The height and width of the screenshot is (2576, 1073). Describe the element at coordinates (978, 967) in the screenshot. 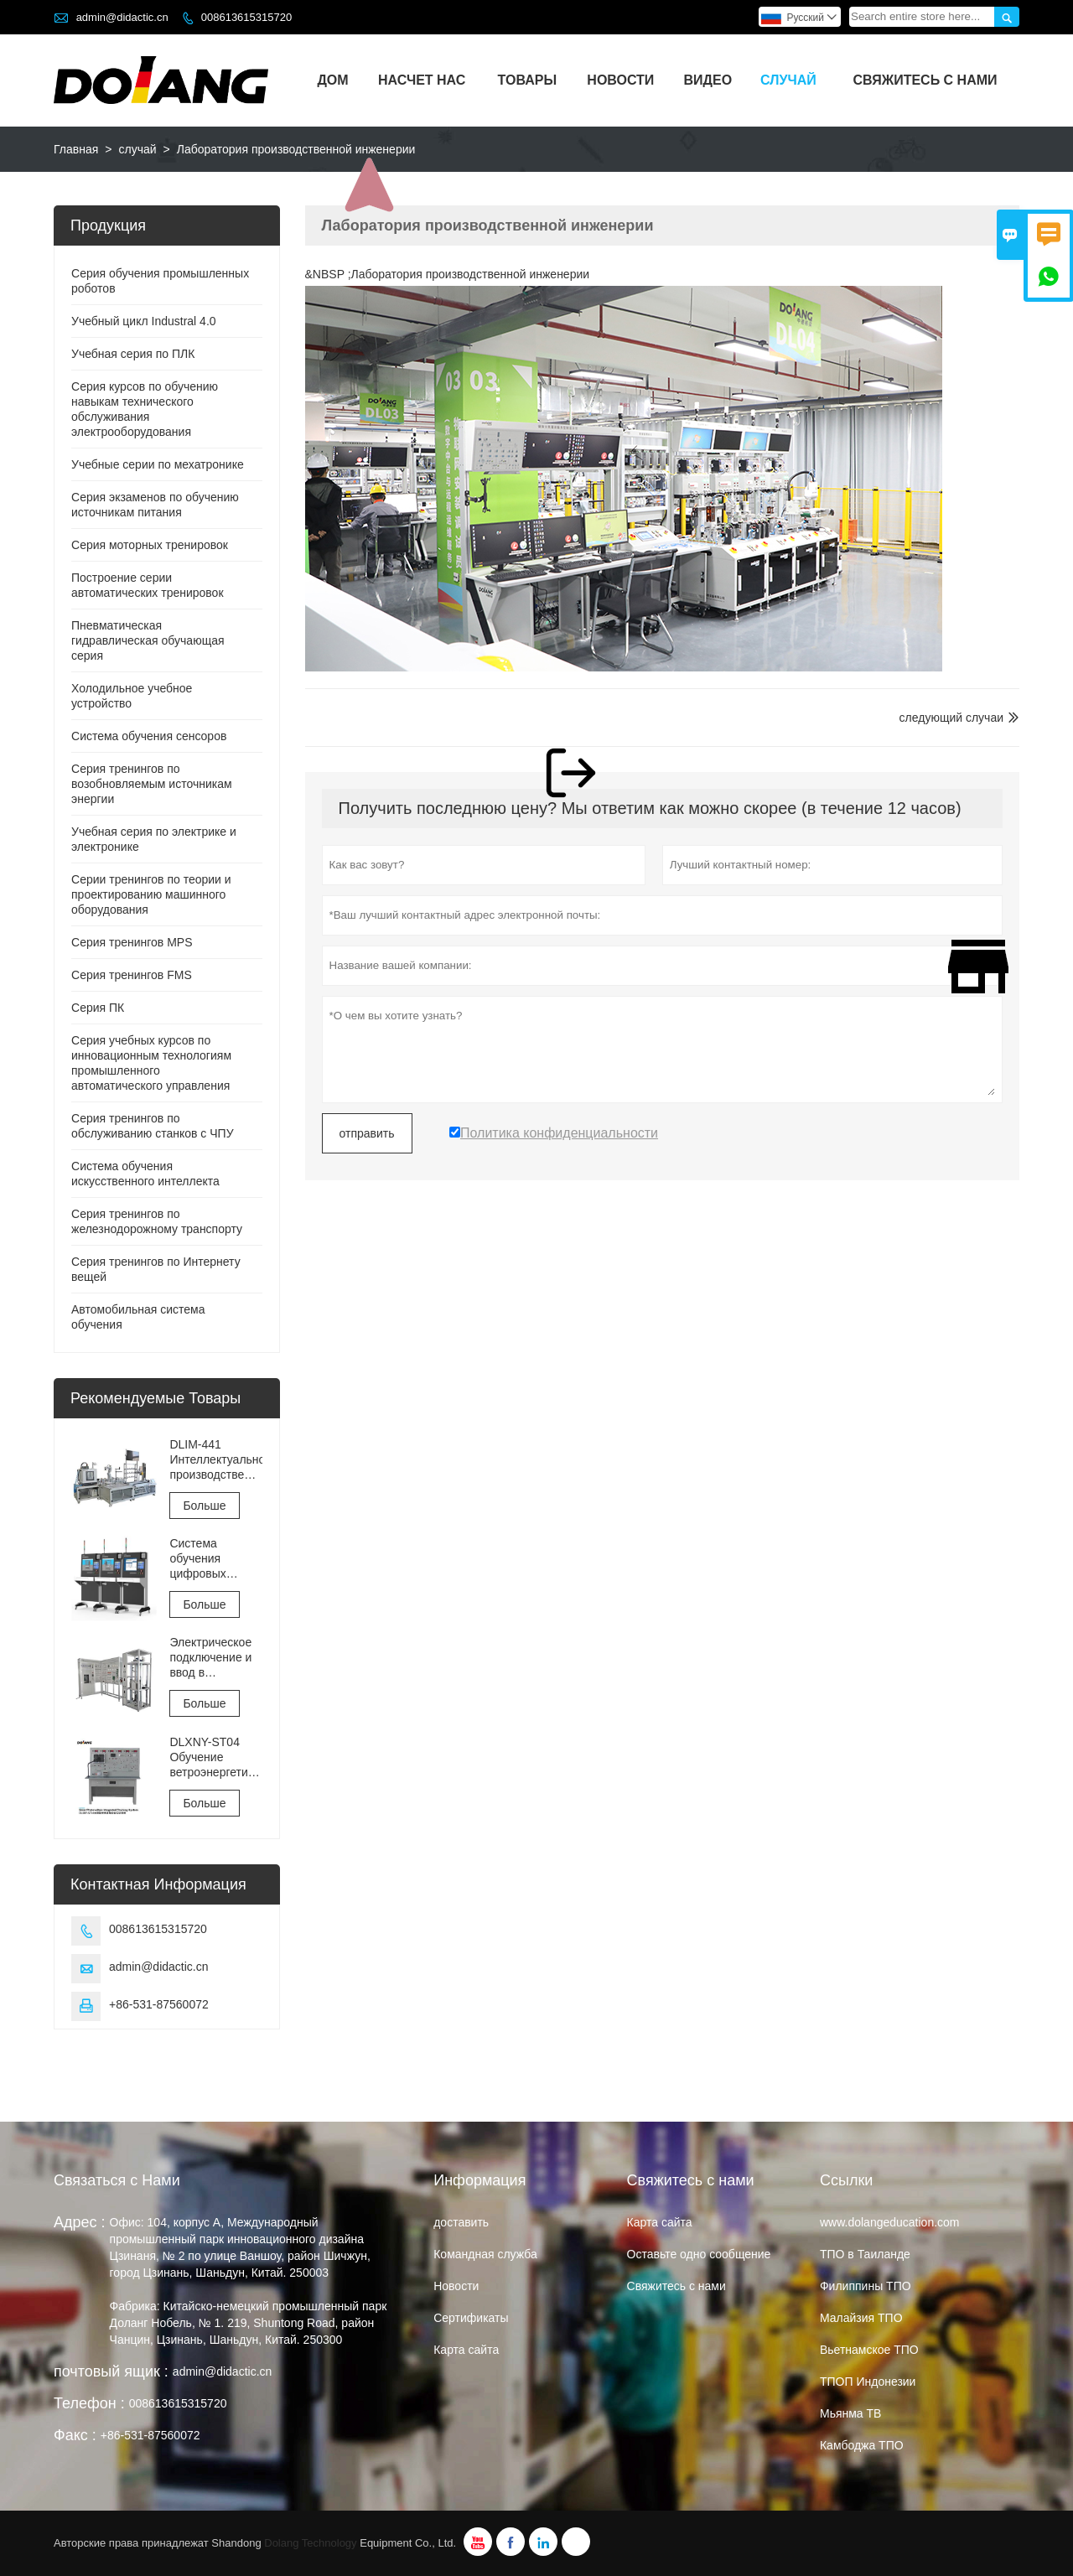

I see `find nearby stores or shopping locations` at that location.